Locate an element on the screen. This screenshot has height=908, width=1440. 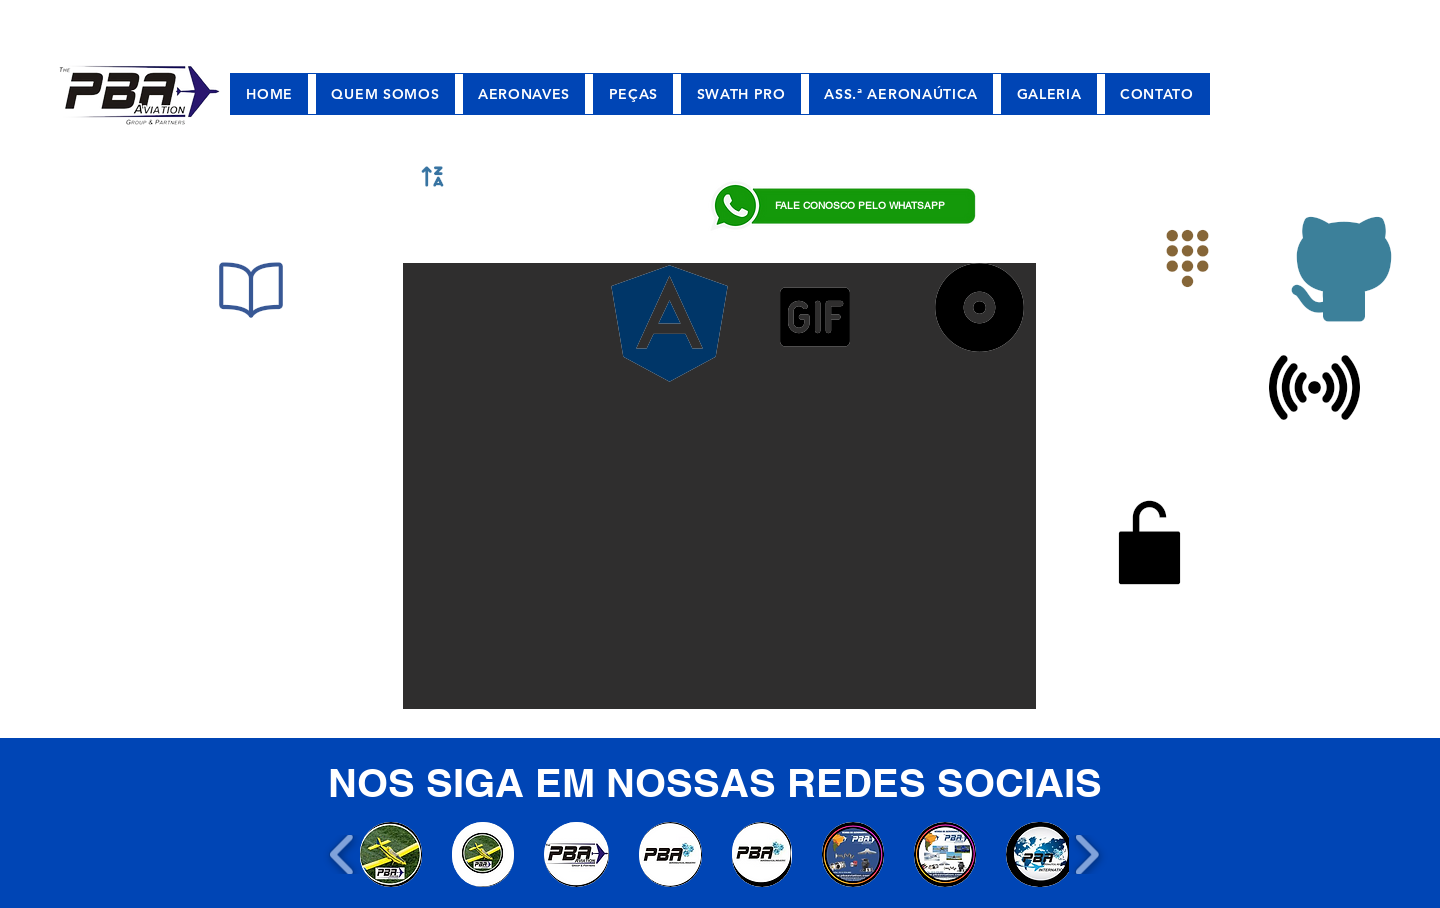
play or access music library is located at coordinates (979, 307).